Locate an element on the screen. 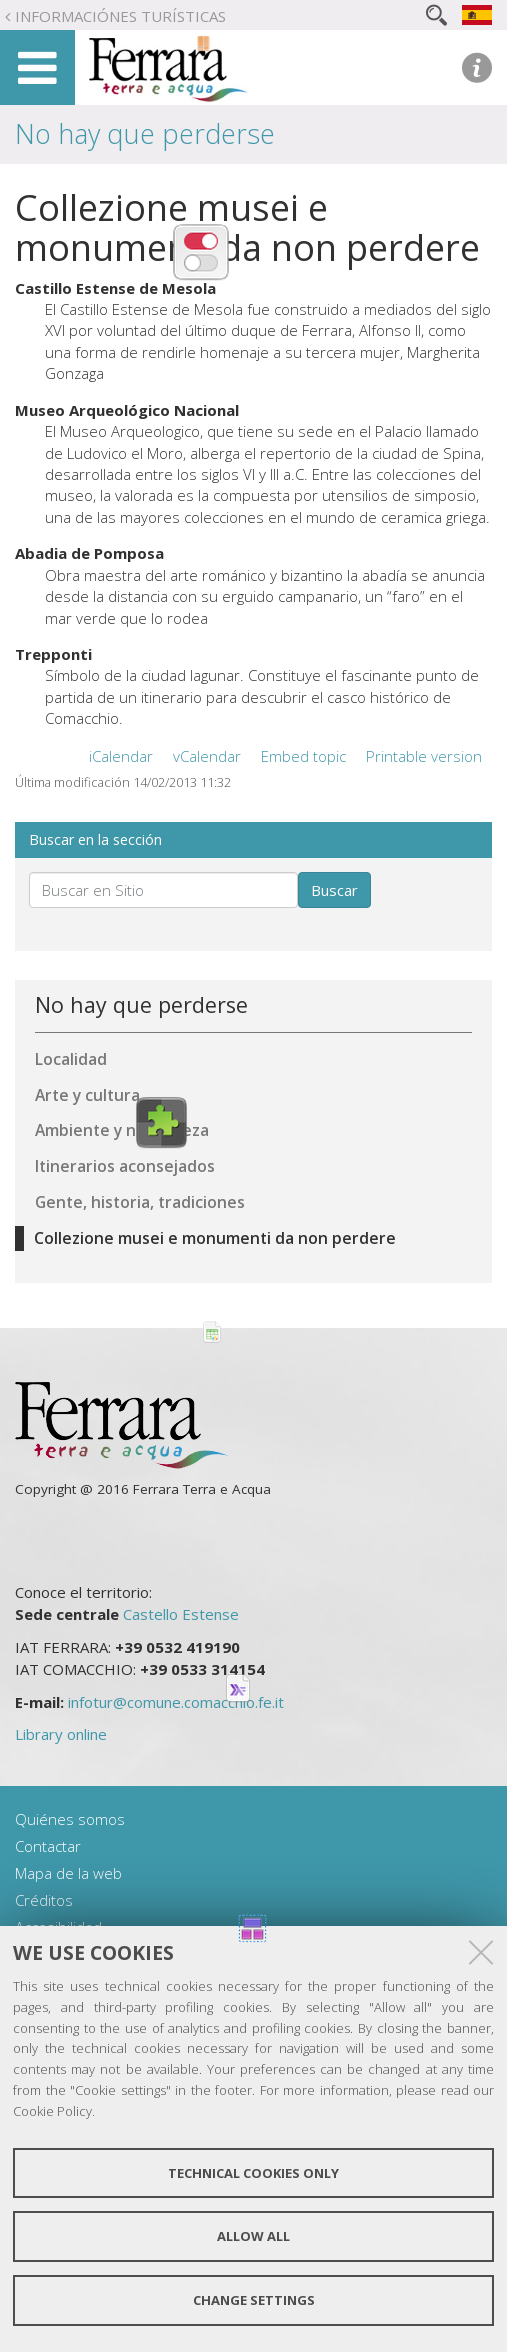 This screenshot has width=507, height=2352. spreadsheet file created in openoffice calc is located at coordinates (212, 1332).